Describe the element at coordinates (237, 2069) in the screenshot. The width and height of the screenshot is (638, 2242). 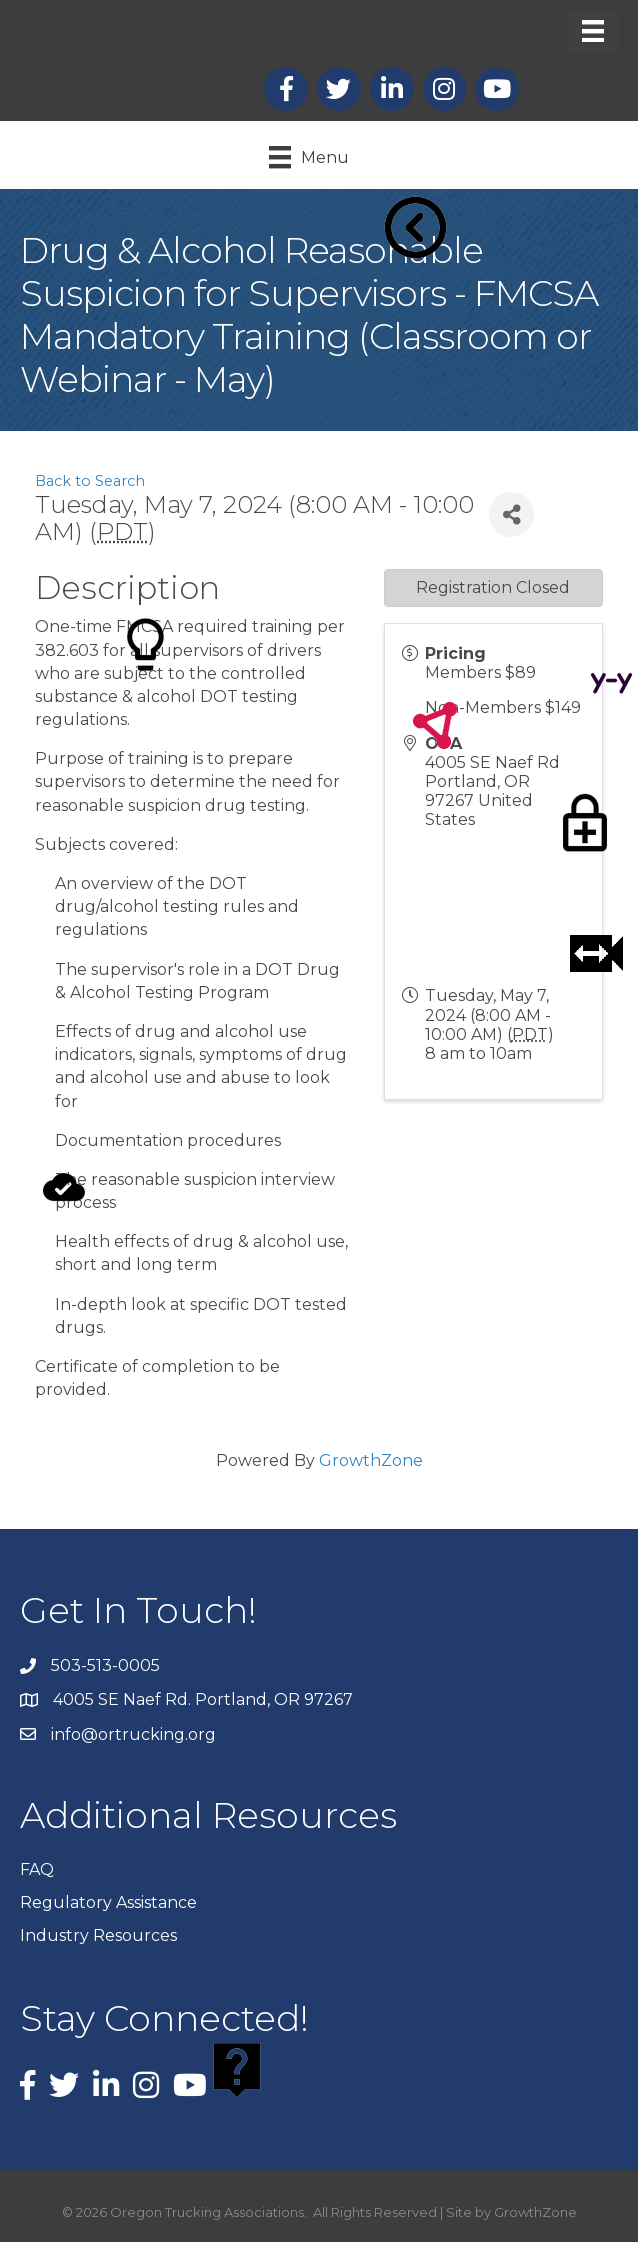
I see `access live help or support chat` at that location.